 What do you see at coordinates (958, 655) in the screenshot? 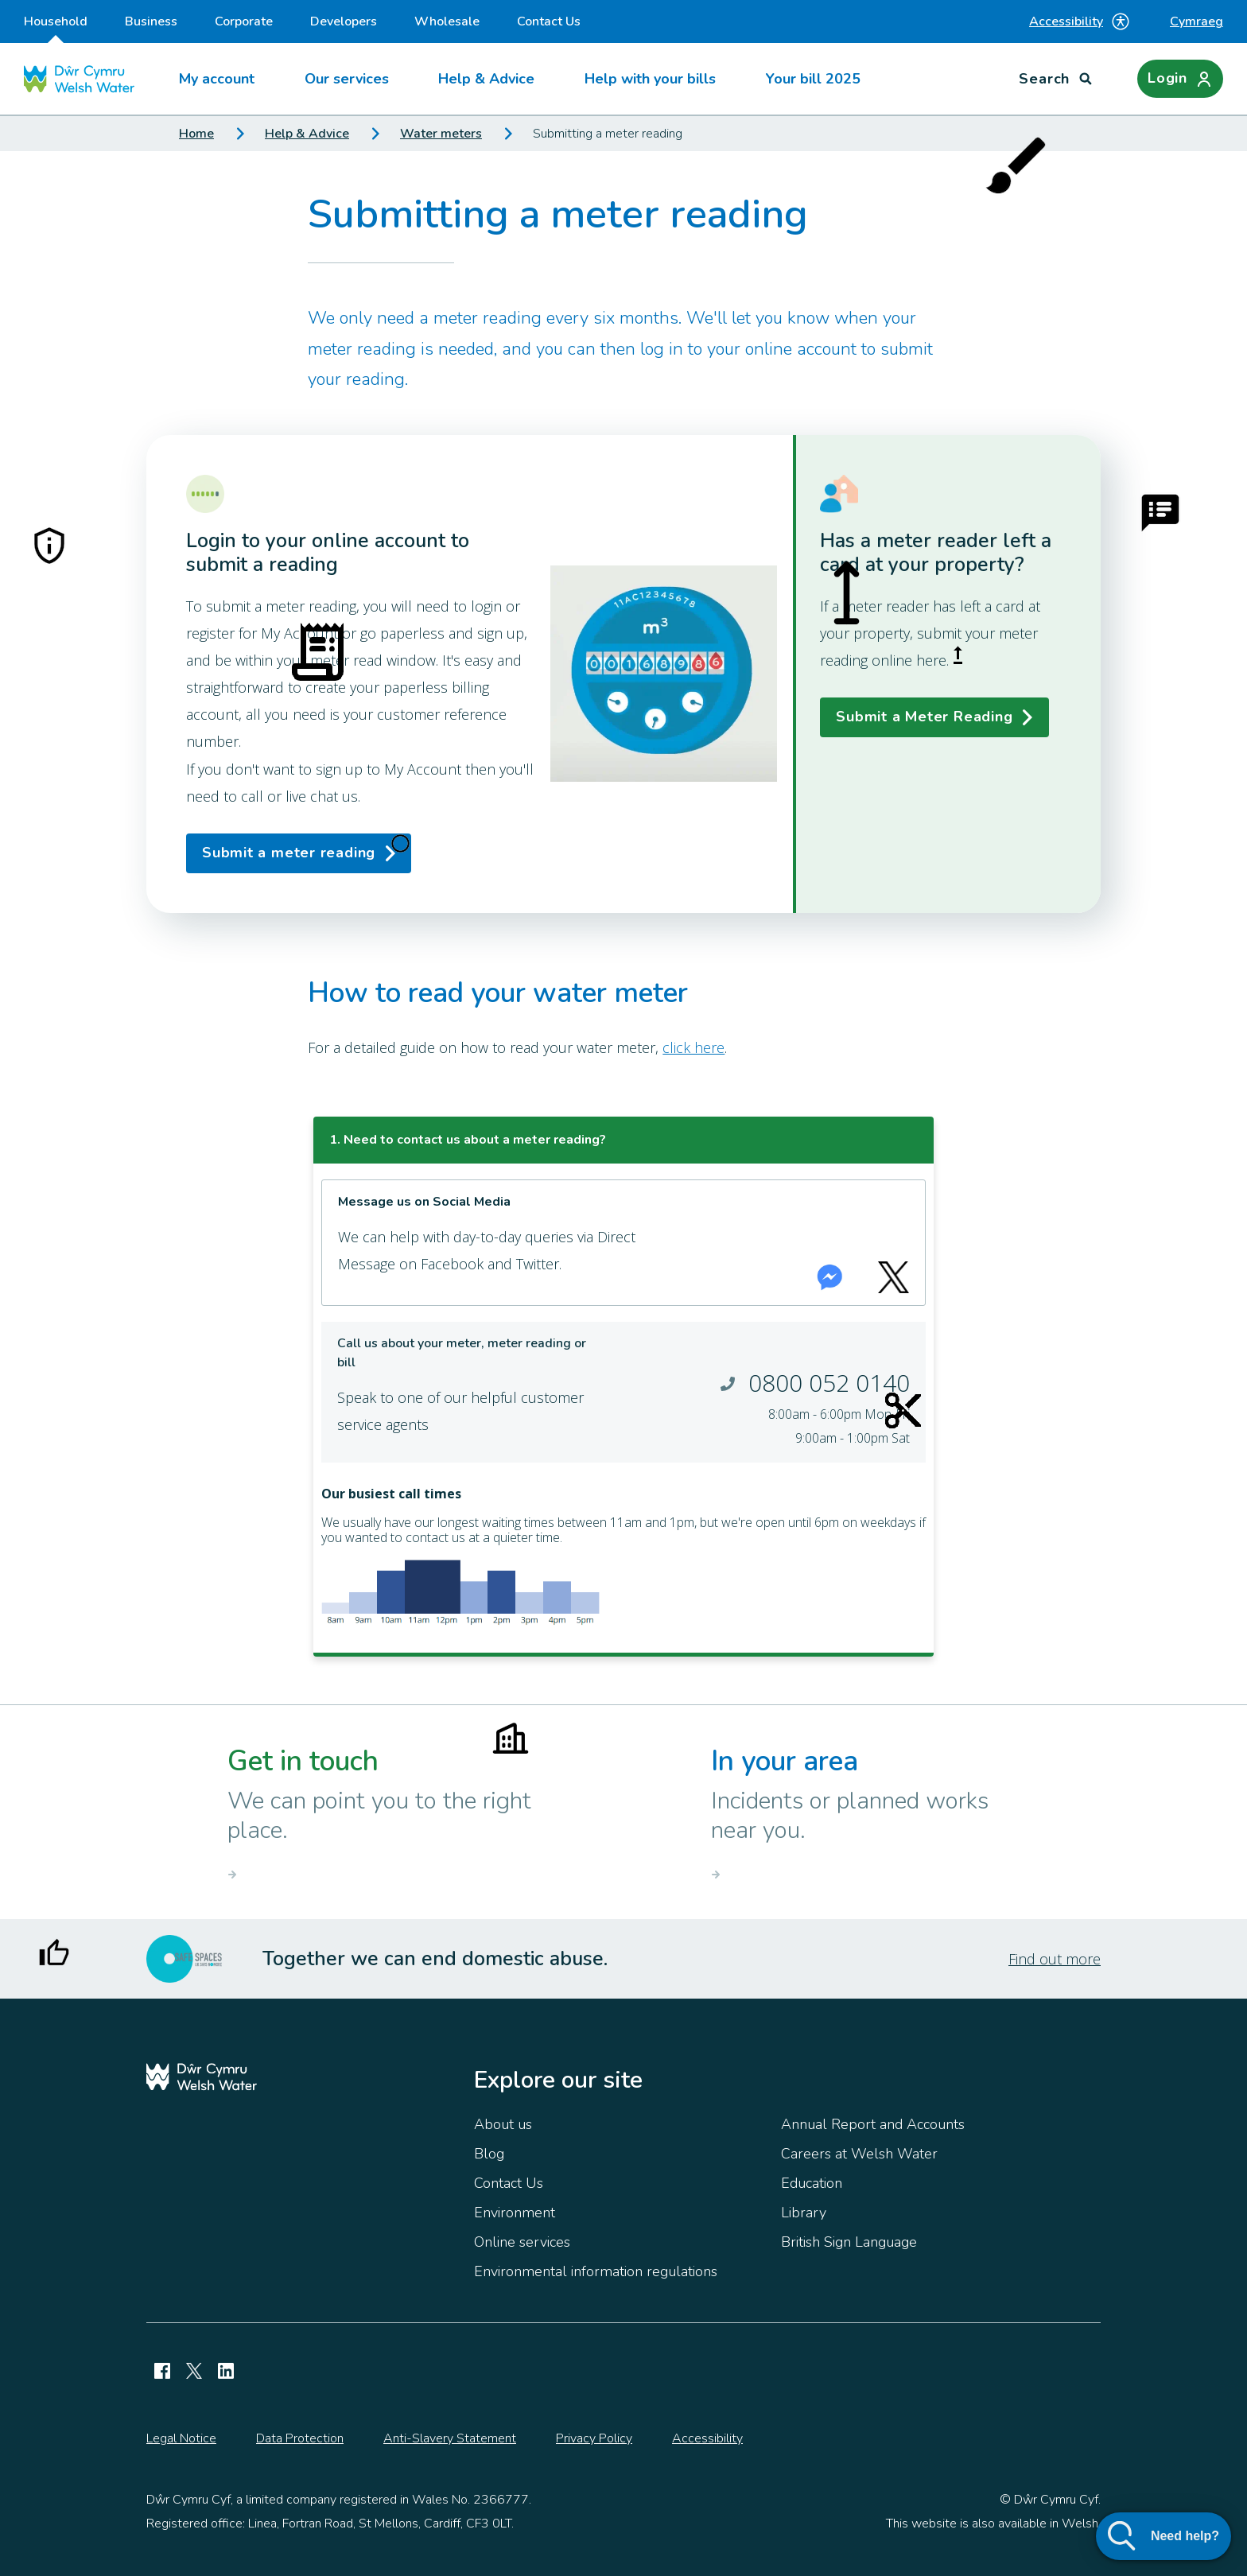
I see `upgrade to a newer version` at bounding box center [958, 655].